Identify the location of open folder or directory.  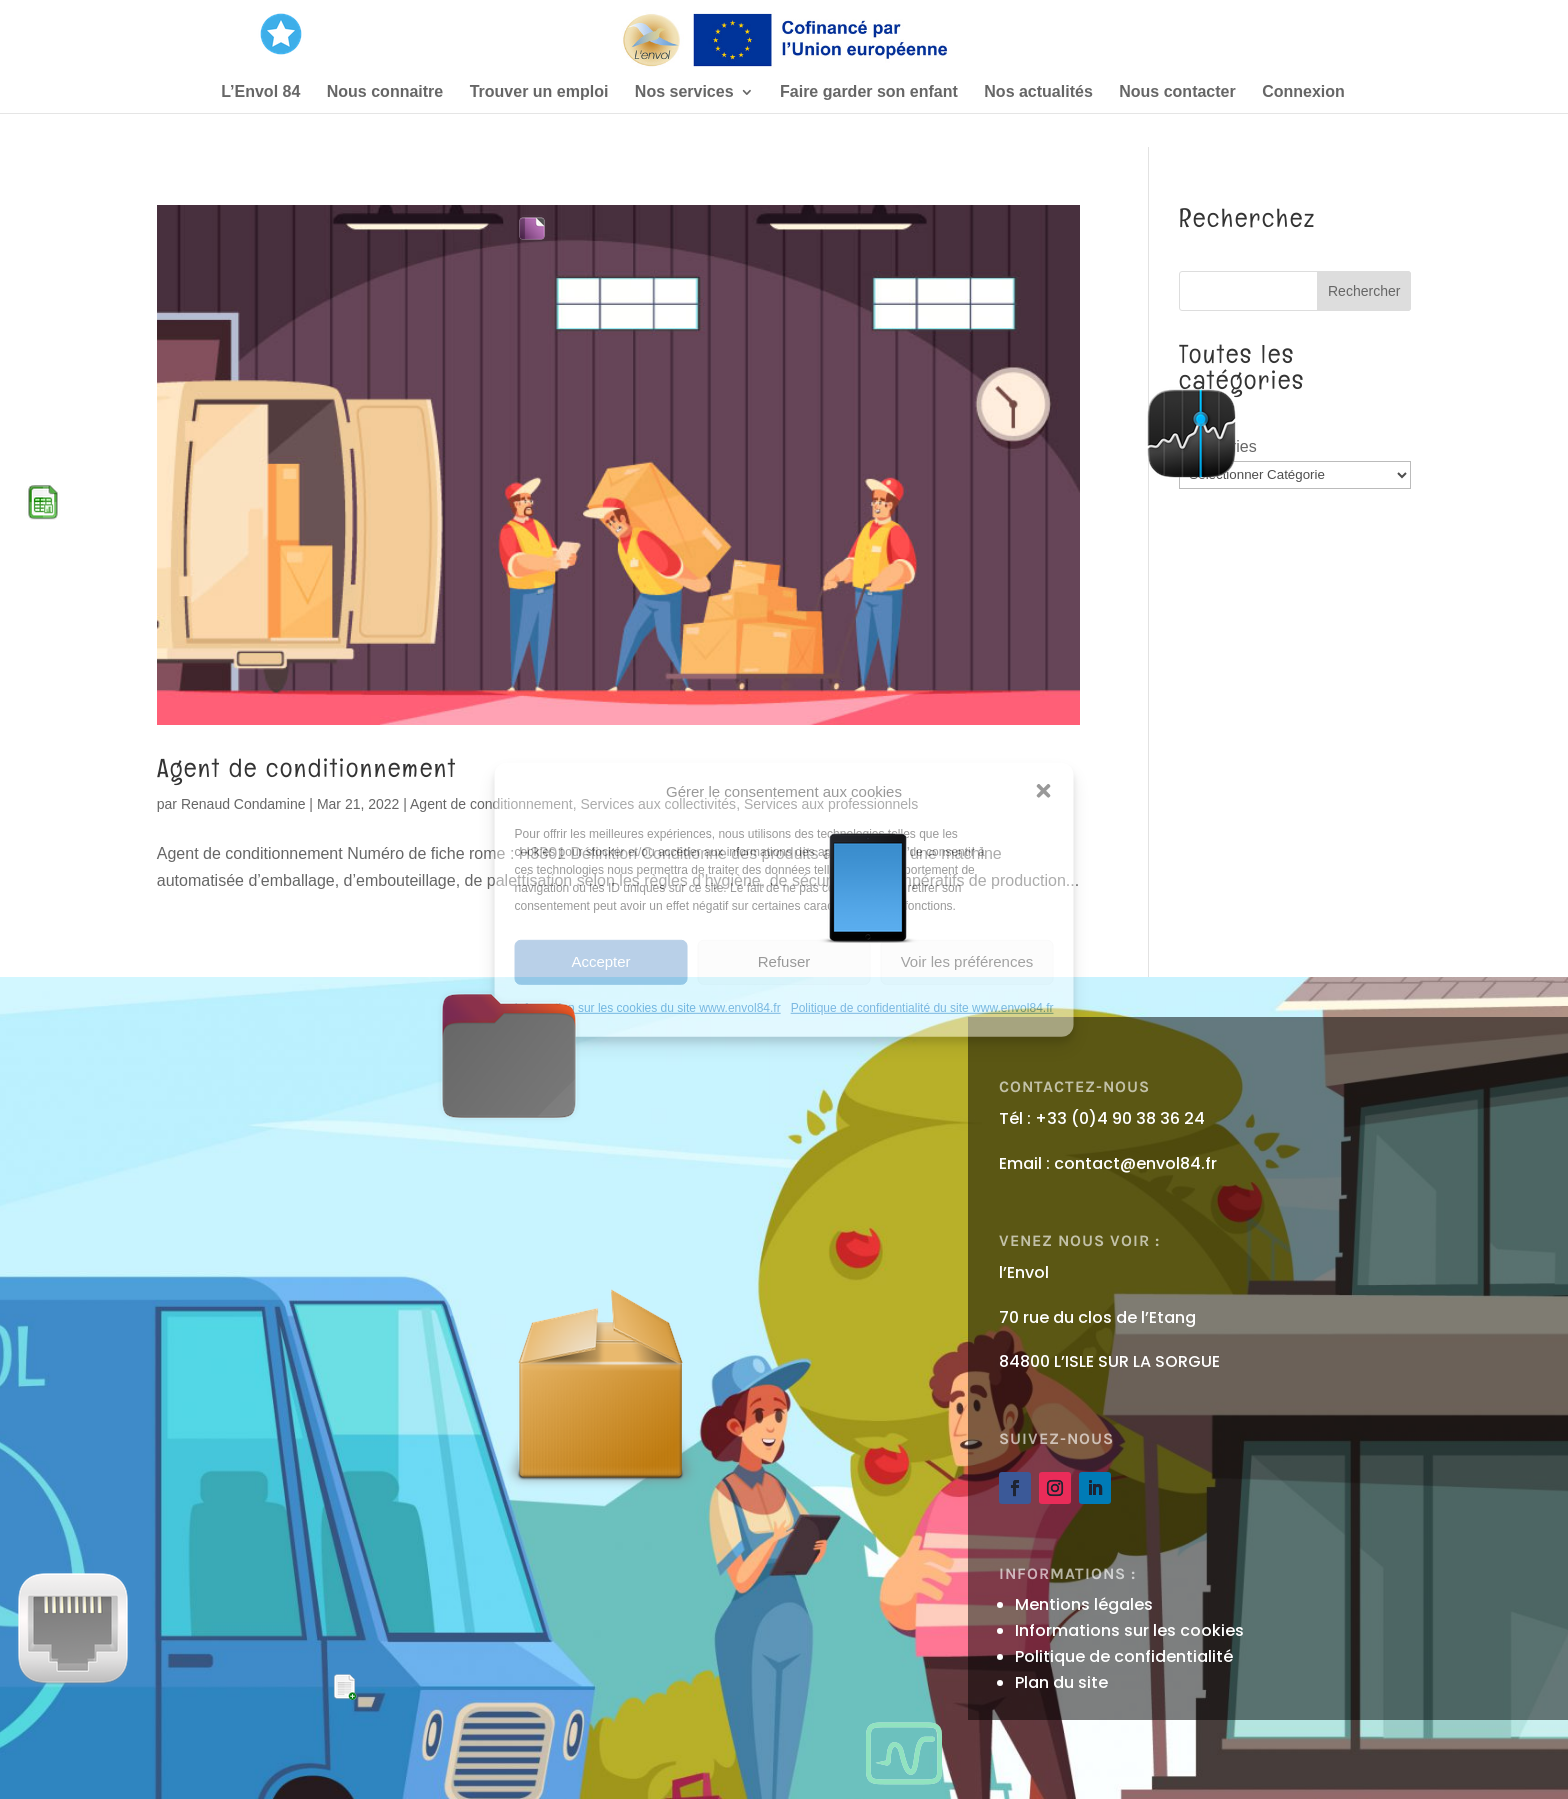
(509, 1056).